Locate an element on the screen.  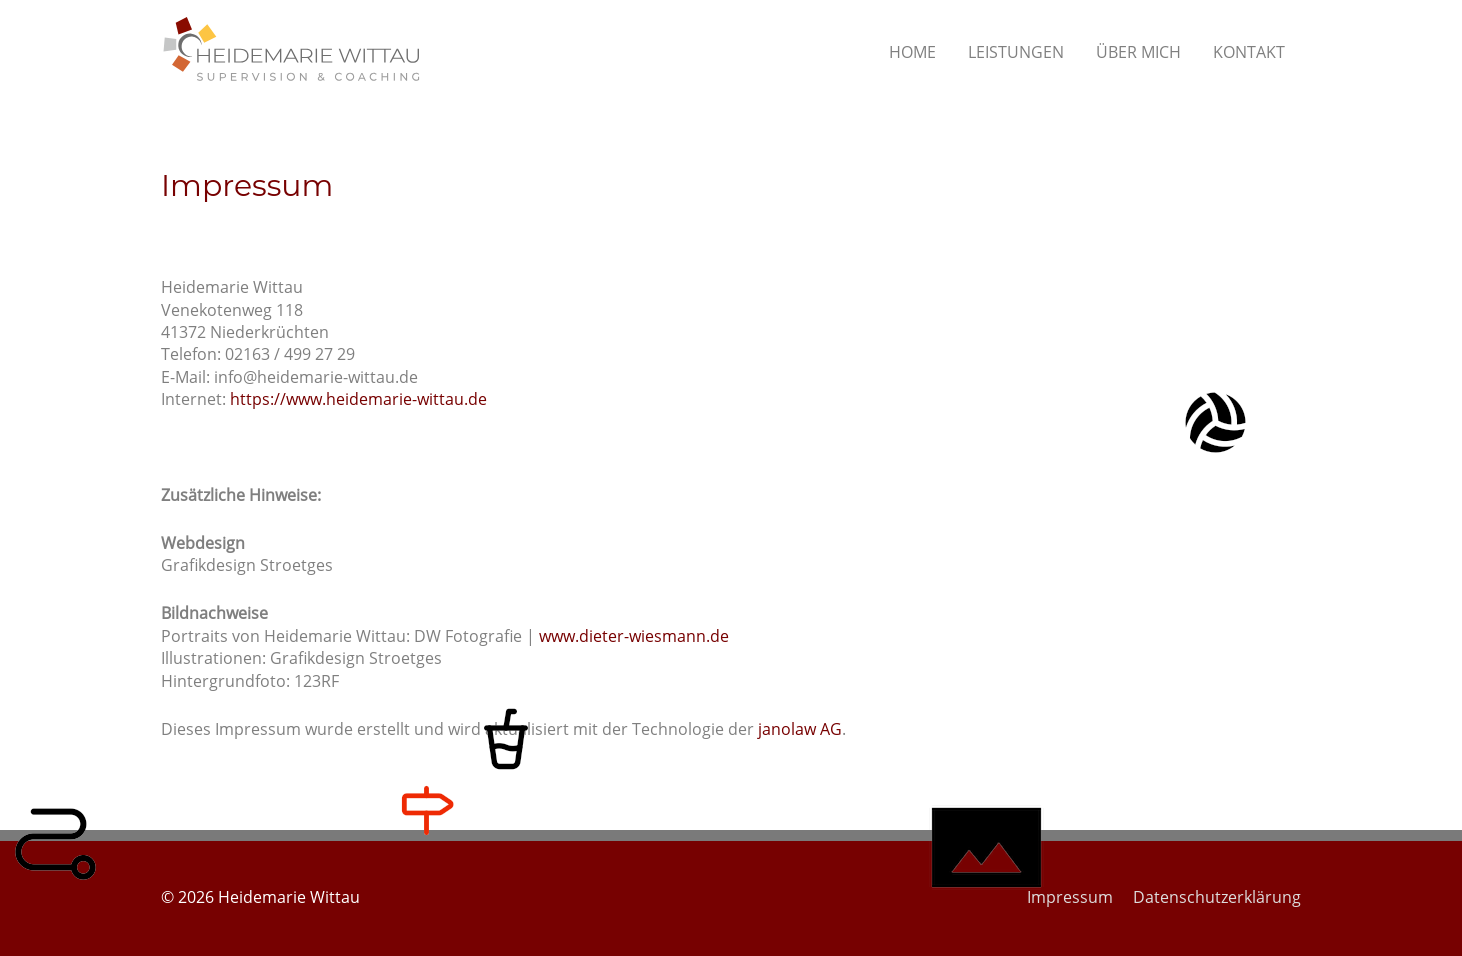
navigate to project milestones is located at coordinates (426, 810).